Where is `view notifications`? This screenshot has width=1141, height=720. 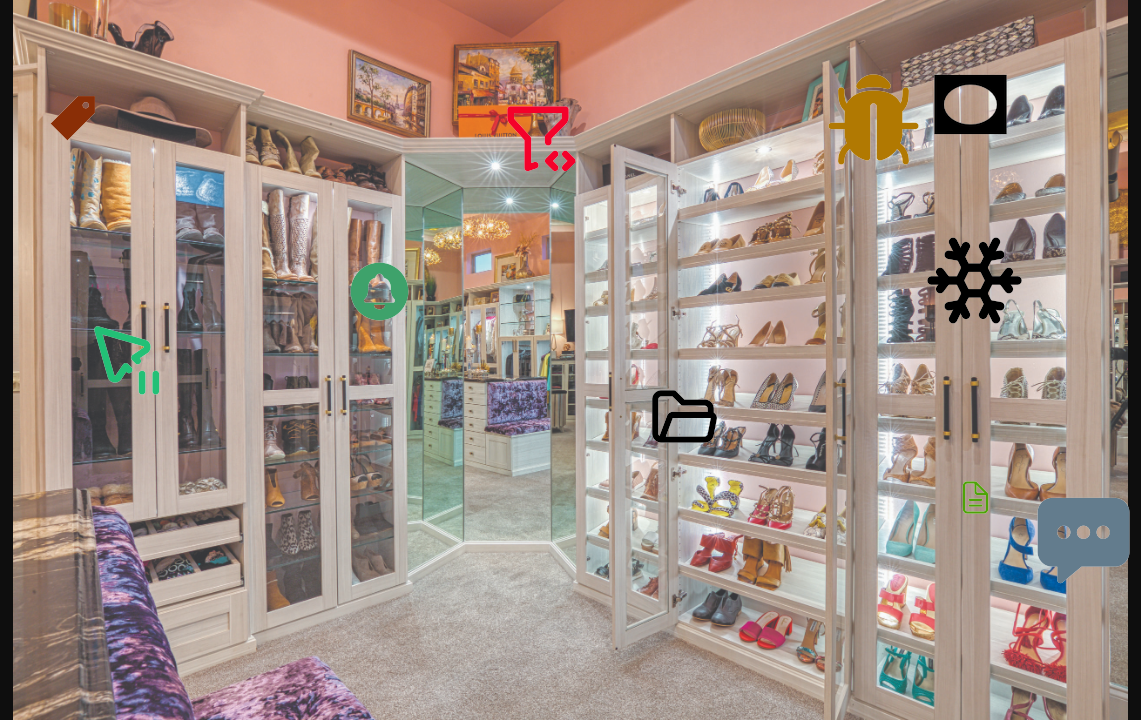
view notifications is located at coordinates (379, 291).